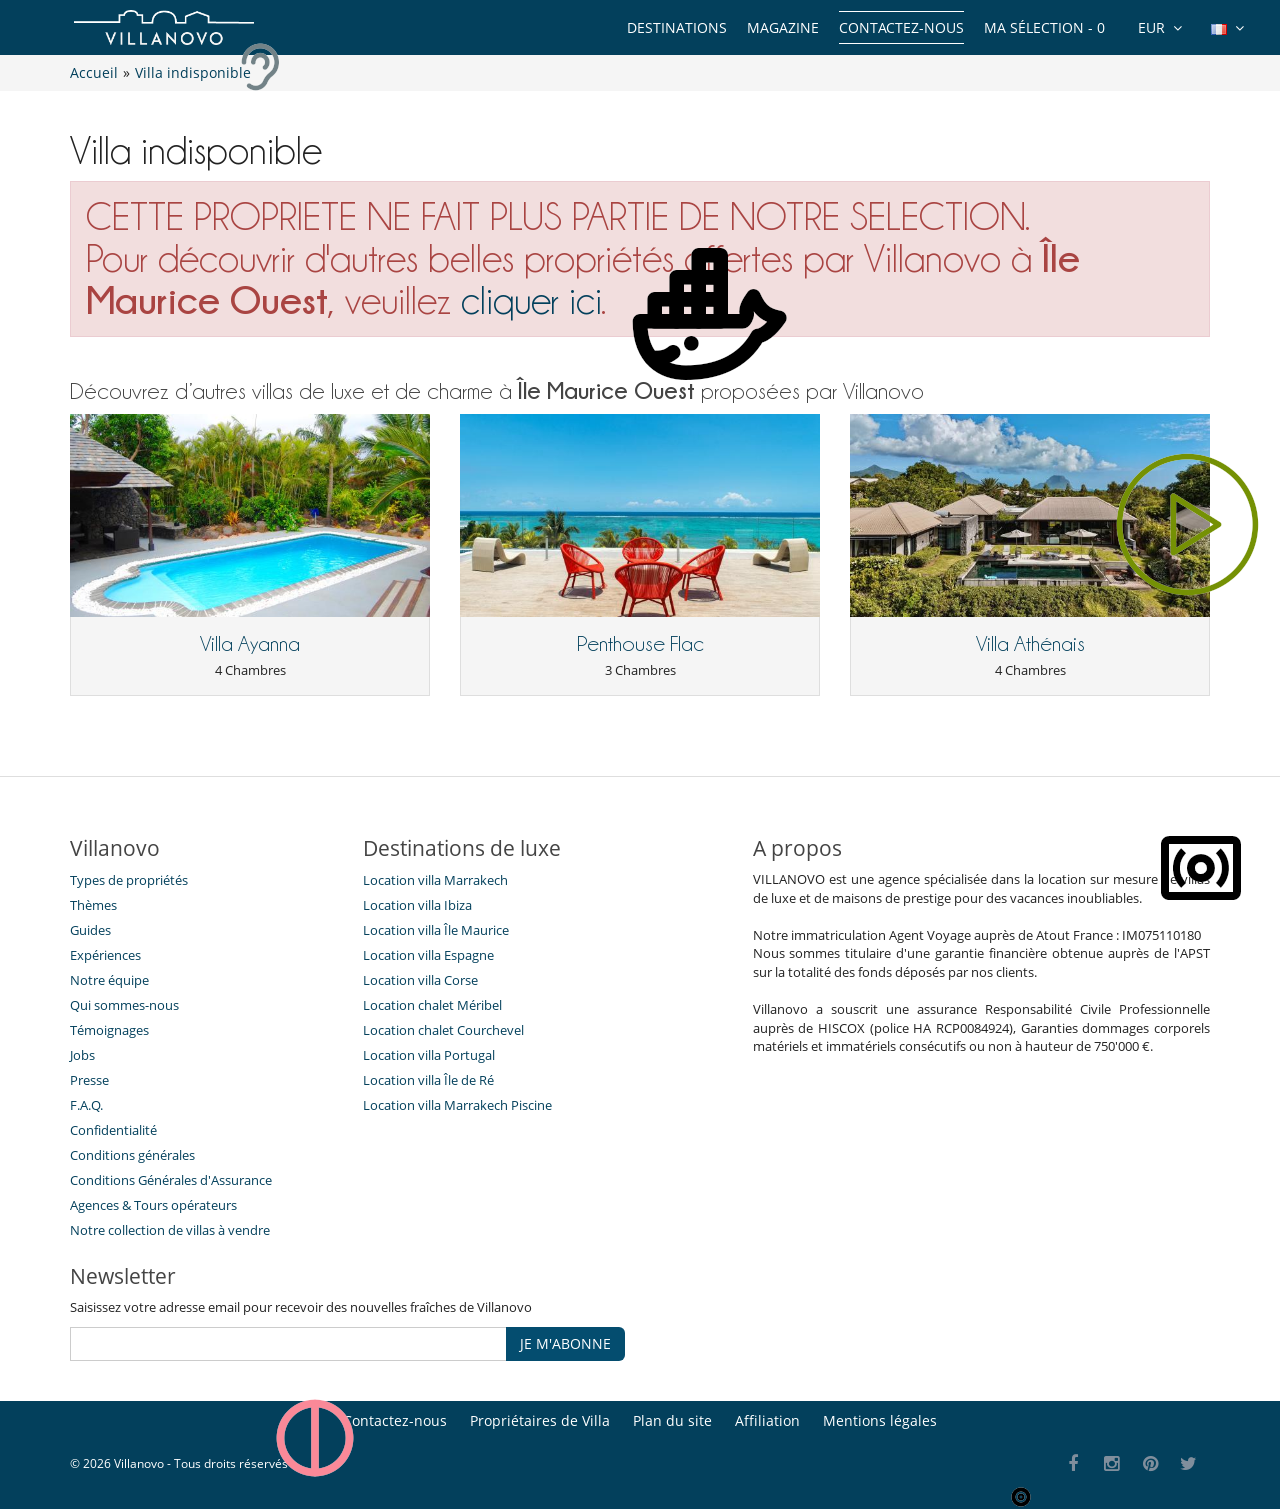 This screenshot has height=1509, width=1280. What do you see at coordinates (1021, 1497) in the screenshot?
I see `play or access music library` at bounding box center [1021, 1497].